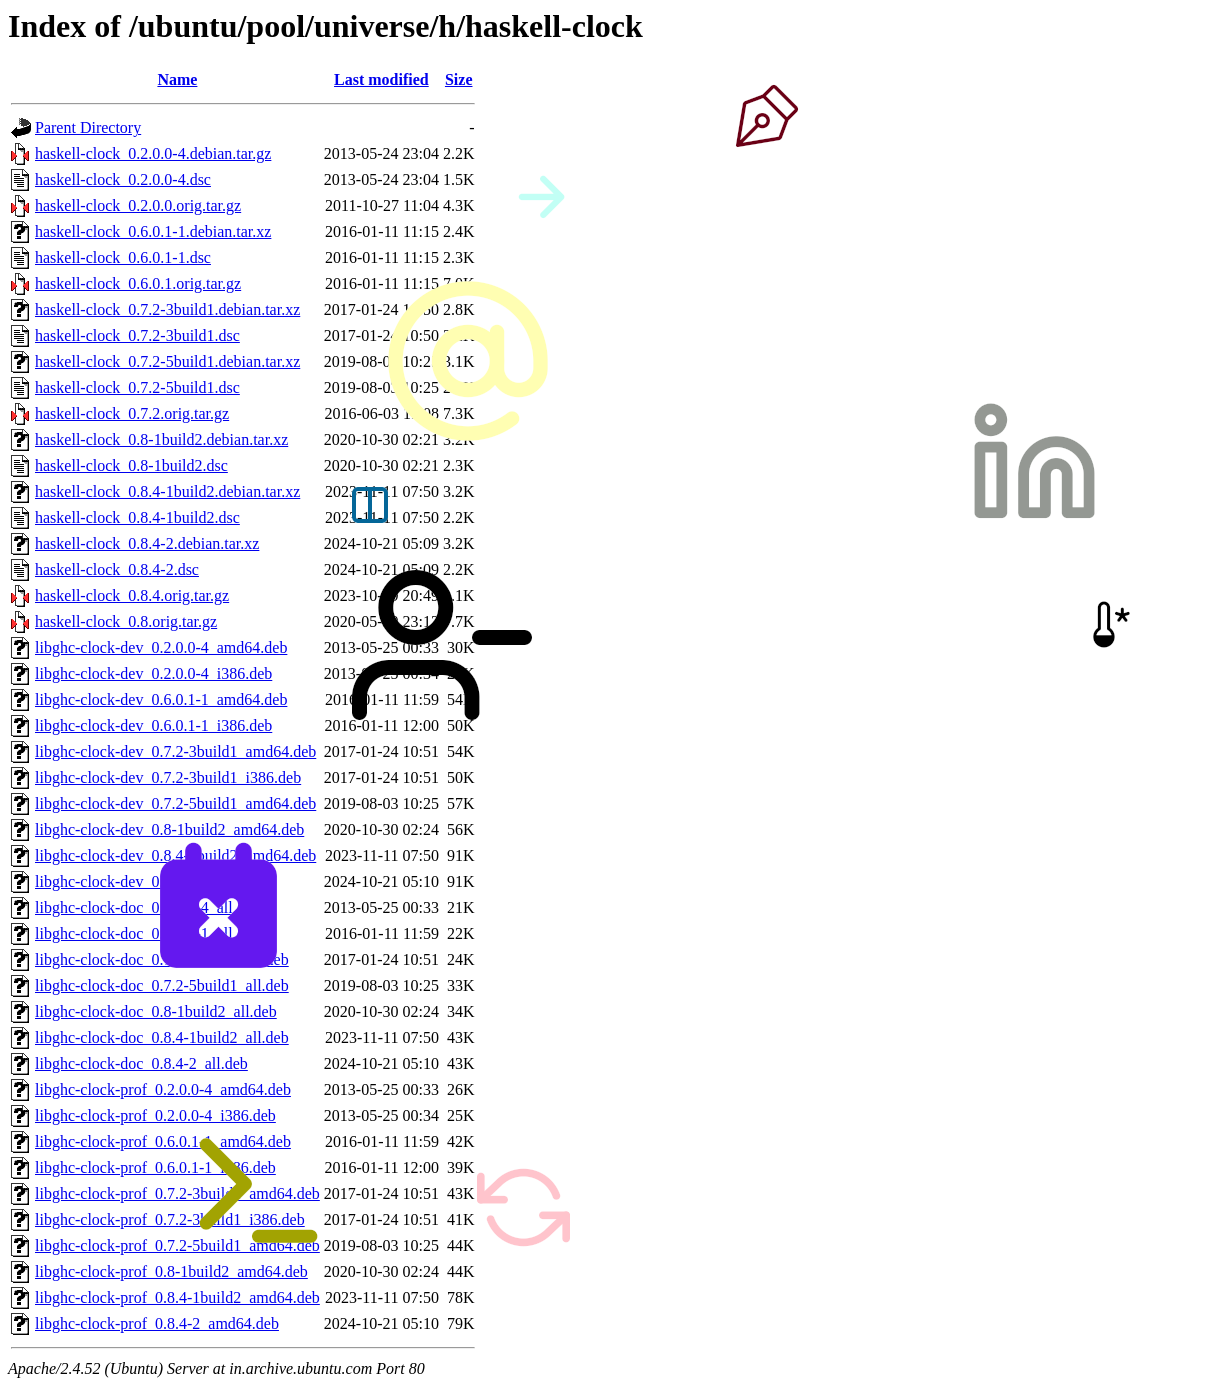 The image size is (1222, 1386). I want to click on mention a user in a post or comment, so click(468, 361).